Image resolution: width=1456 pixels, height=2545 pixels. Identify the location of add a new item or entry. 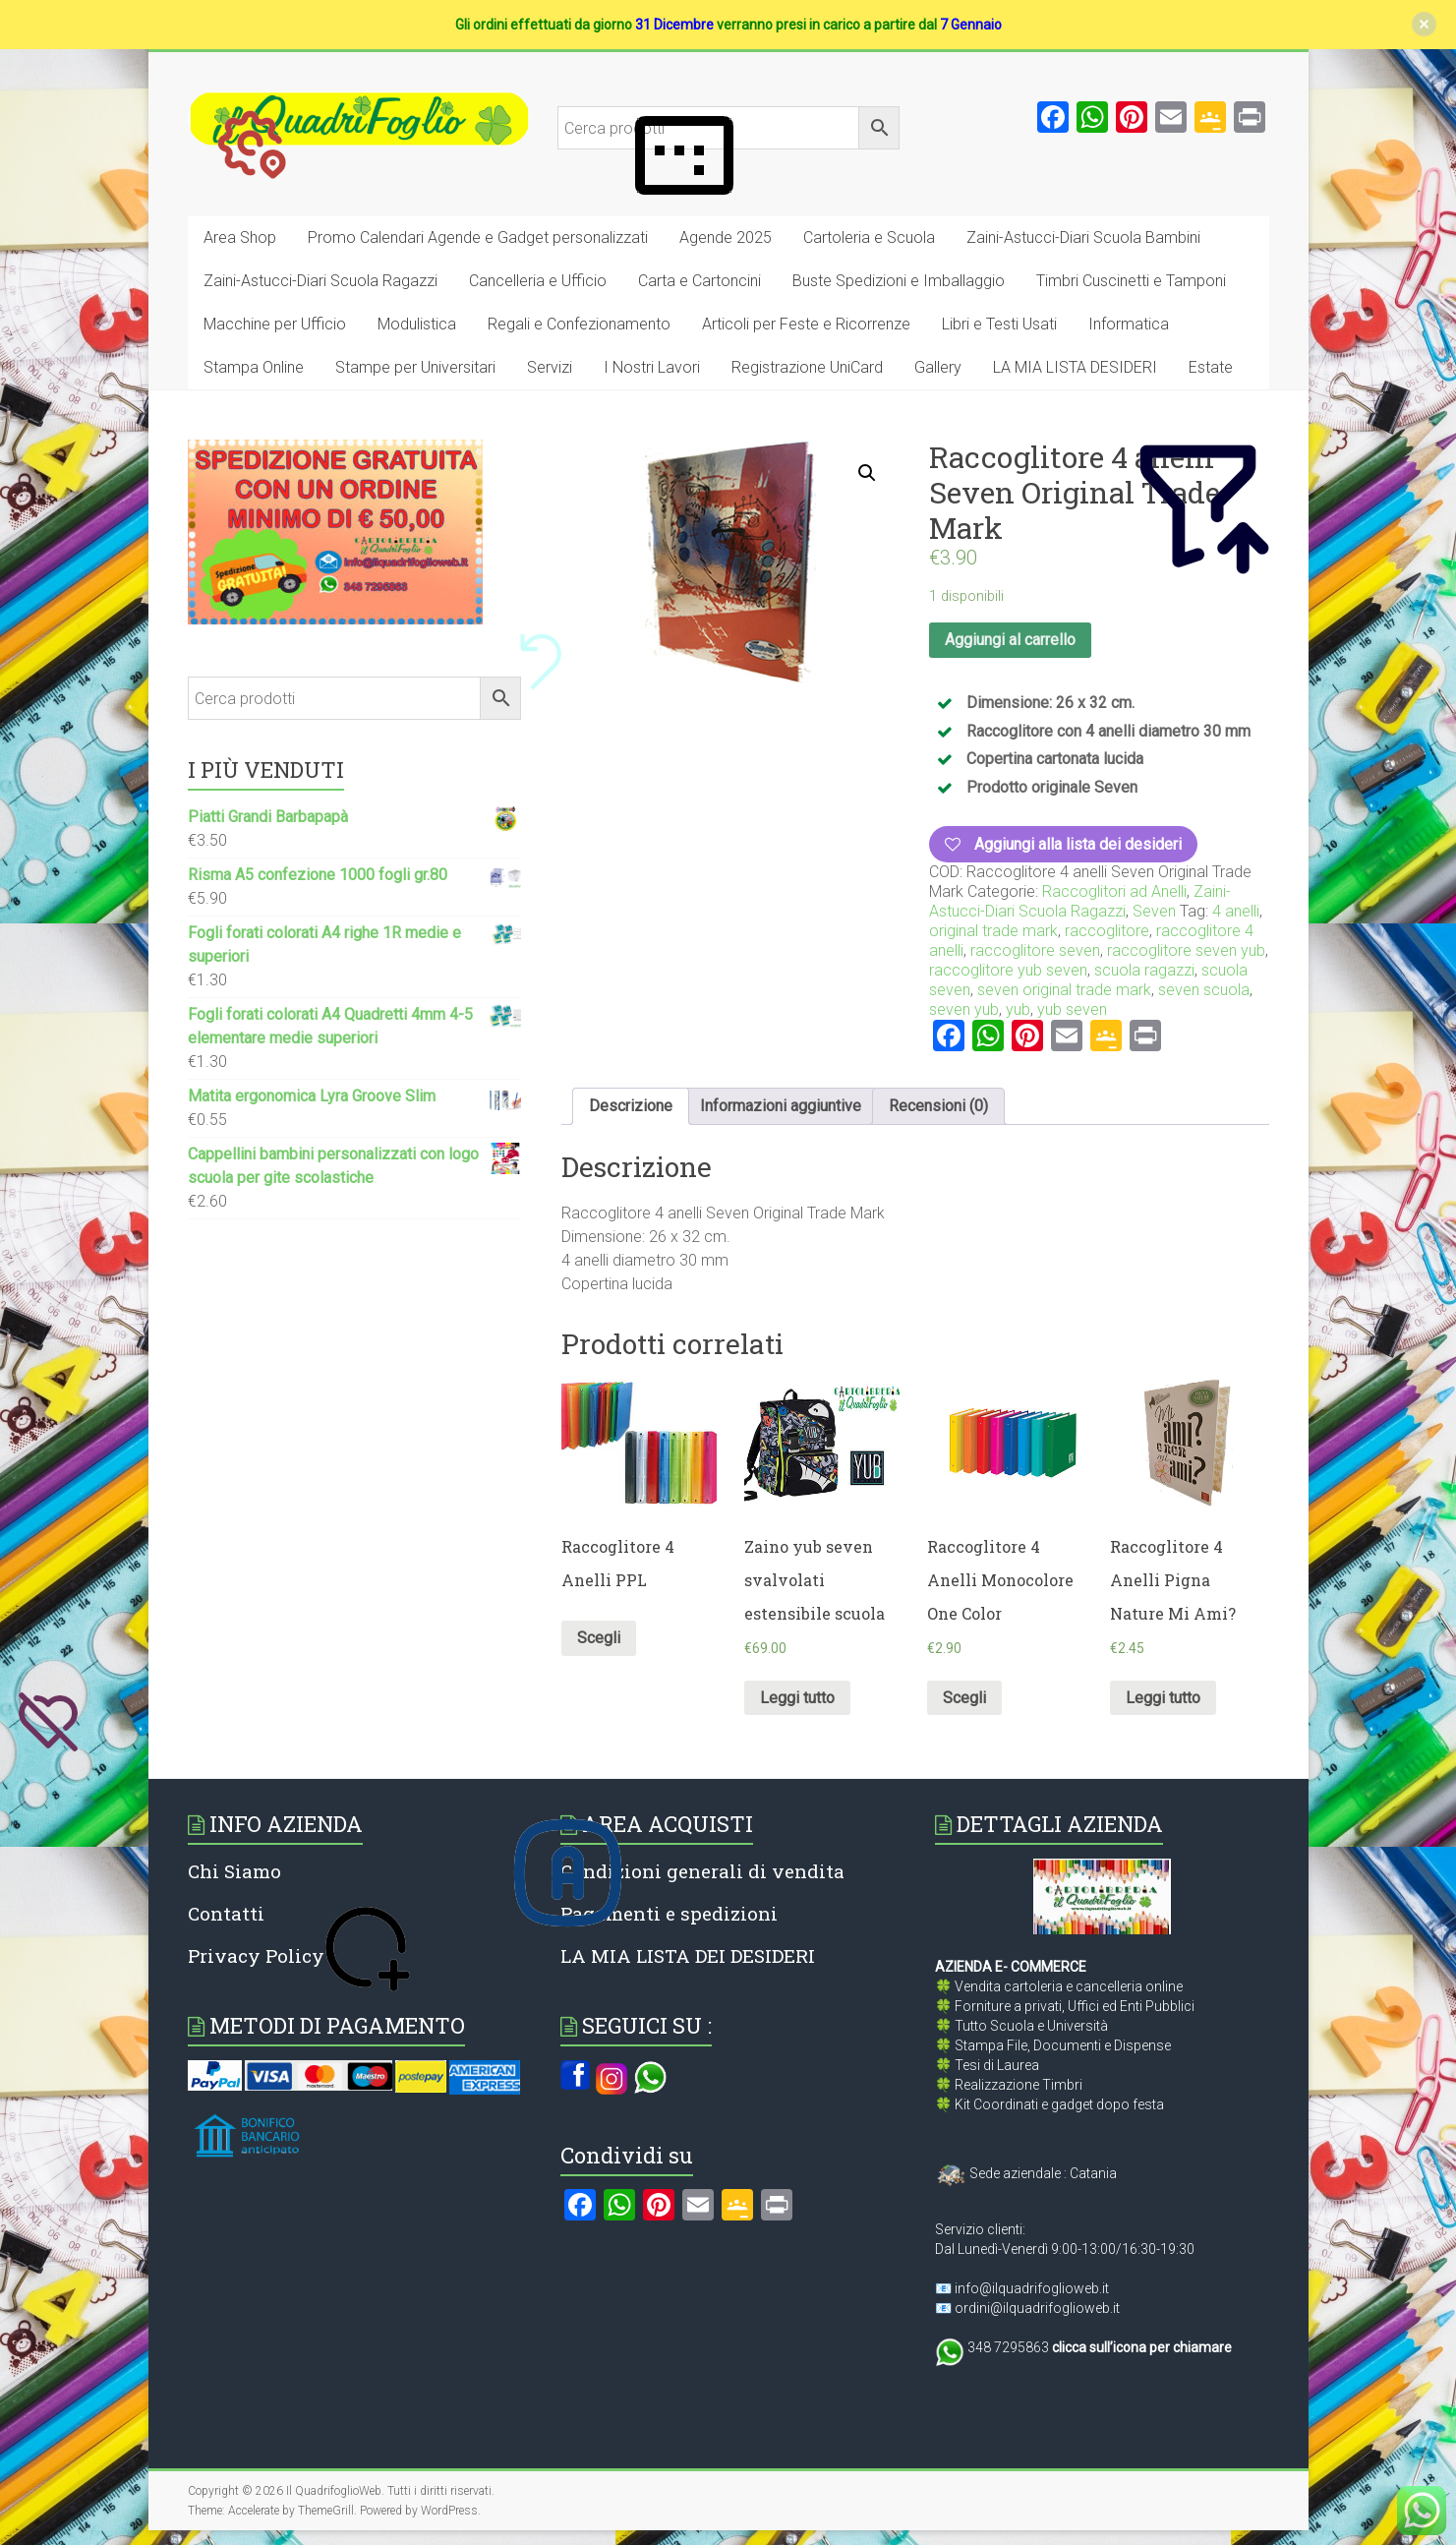
(366, 1947).